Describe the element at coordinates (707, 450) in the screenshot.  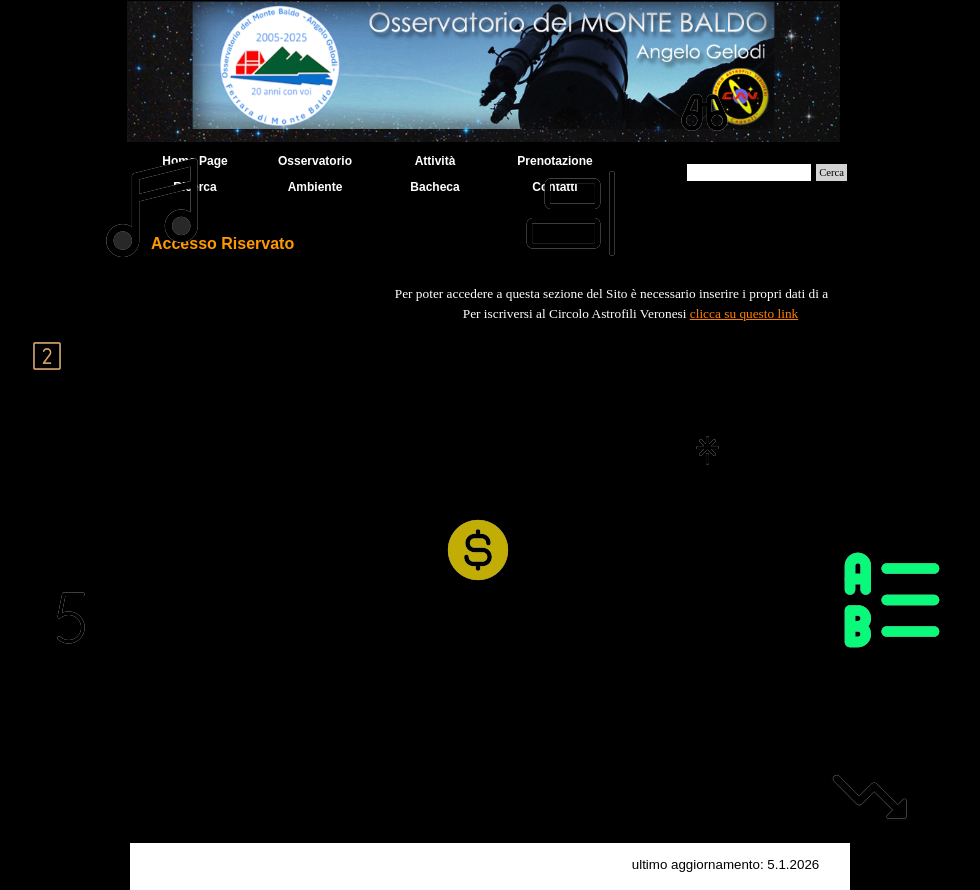
I see `visit linktree profile` at that location.